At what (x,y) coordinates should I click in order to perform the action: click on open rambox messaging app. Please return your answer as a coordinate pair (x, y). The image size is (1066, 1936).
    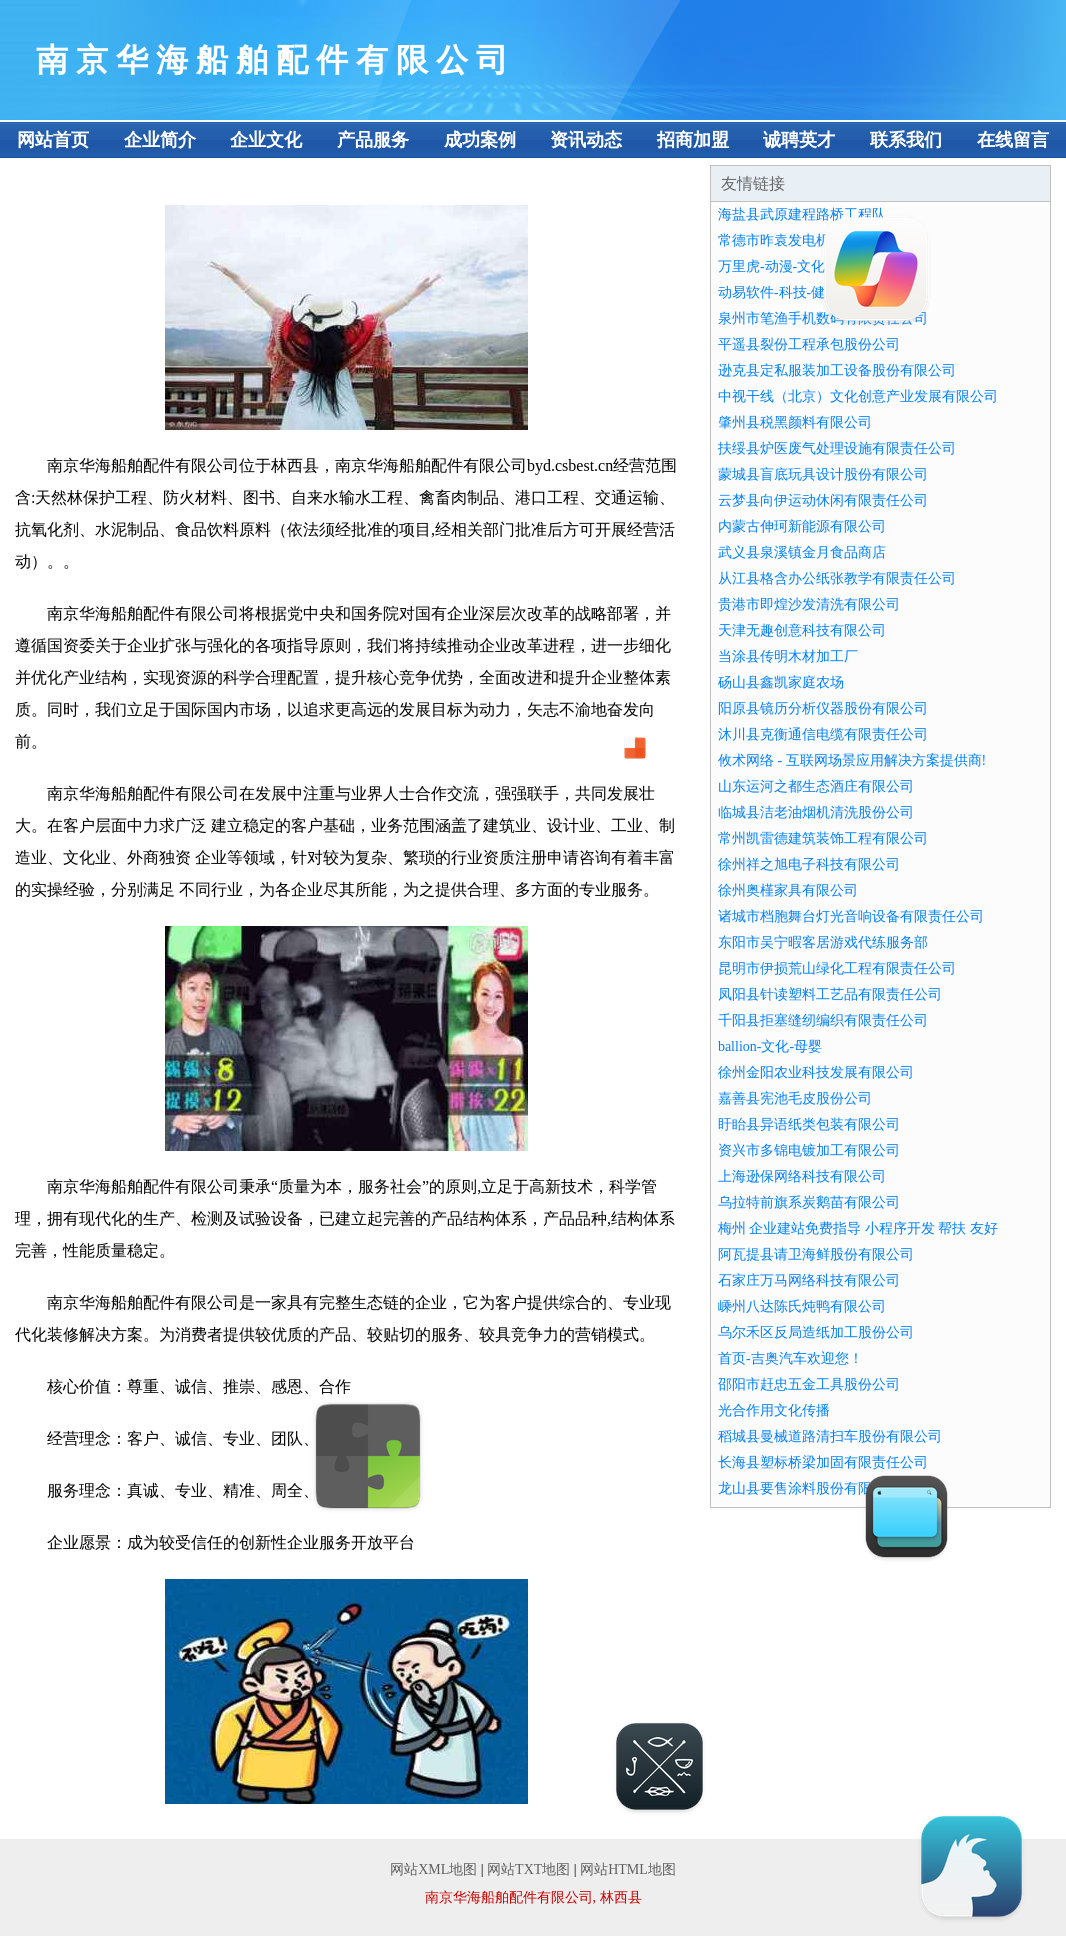
    Looking at the image, I should click on (971, 1866).